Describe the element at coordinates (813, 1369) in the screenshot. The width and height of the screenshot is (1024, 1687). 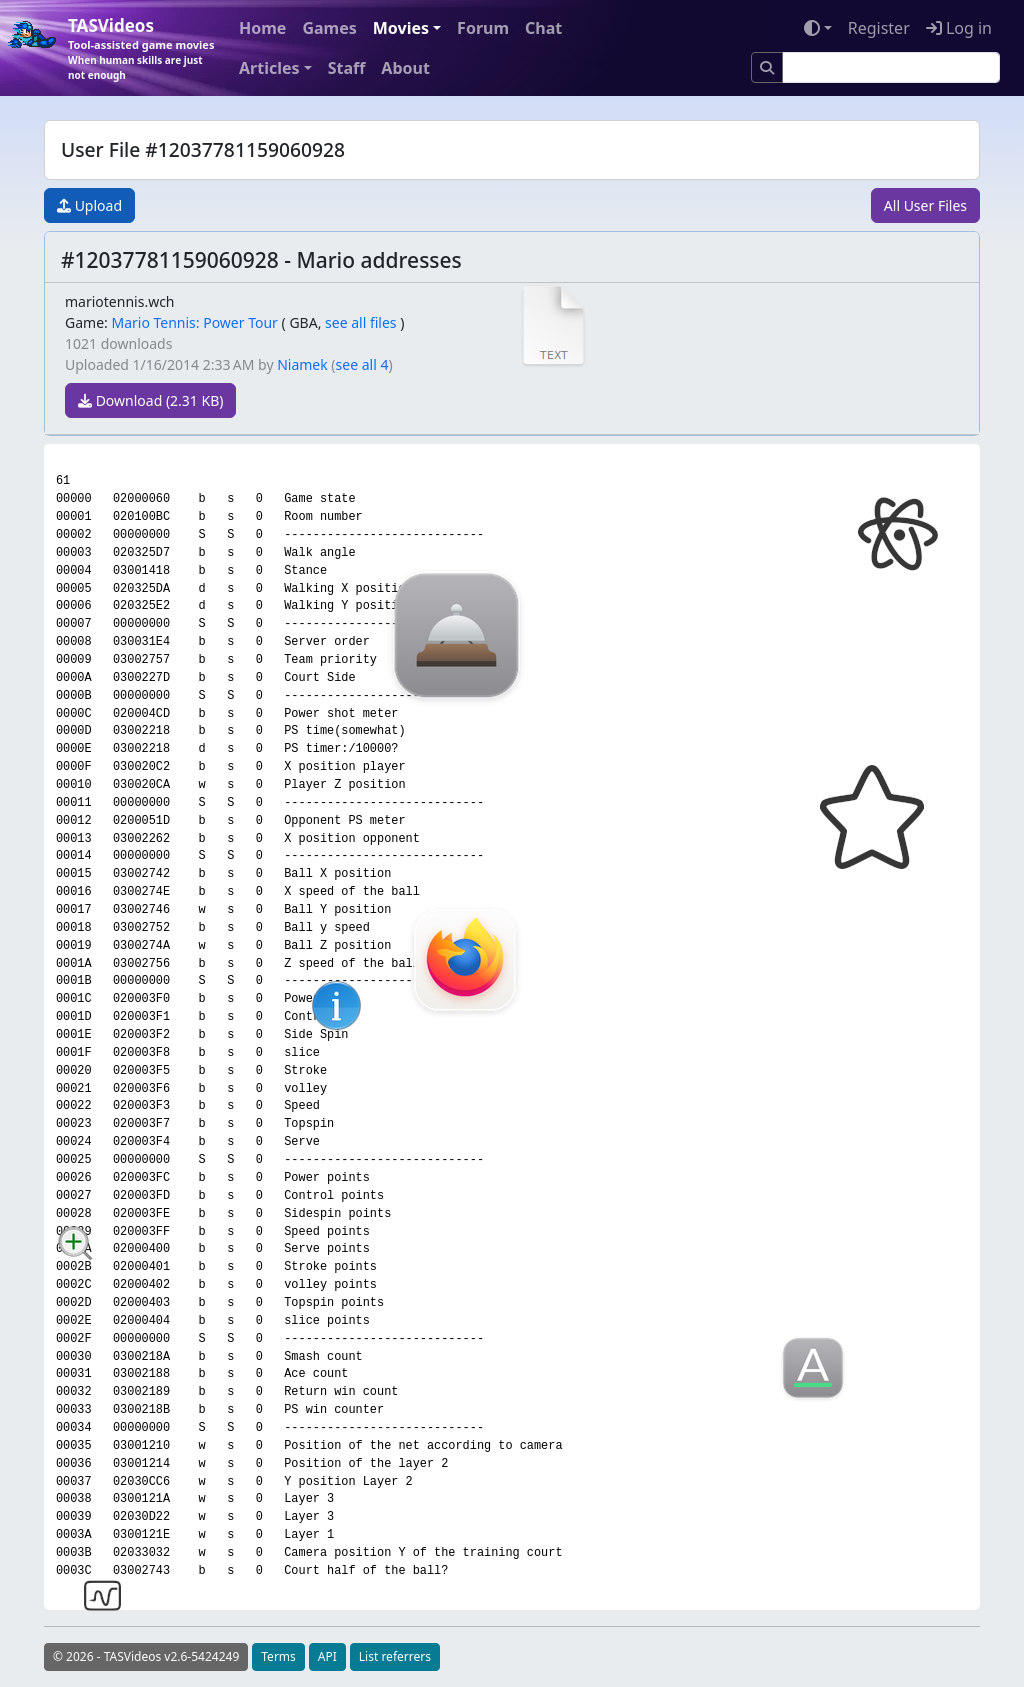
I see `enable spell check in text editing` at that location.